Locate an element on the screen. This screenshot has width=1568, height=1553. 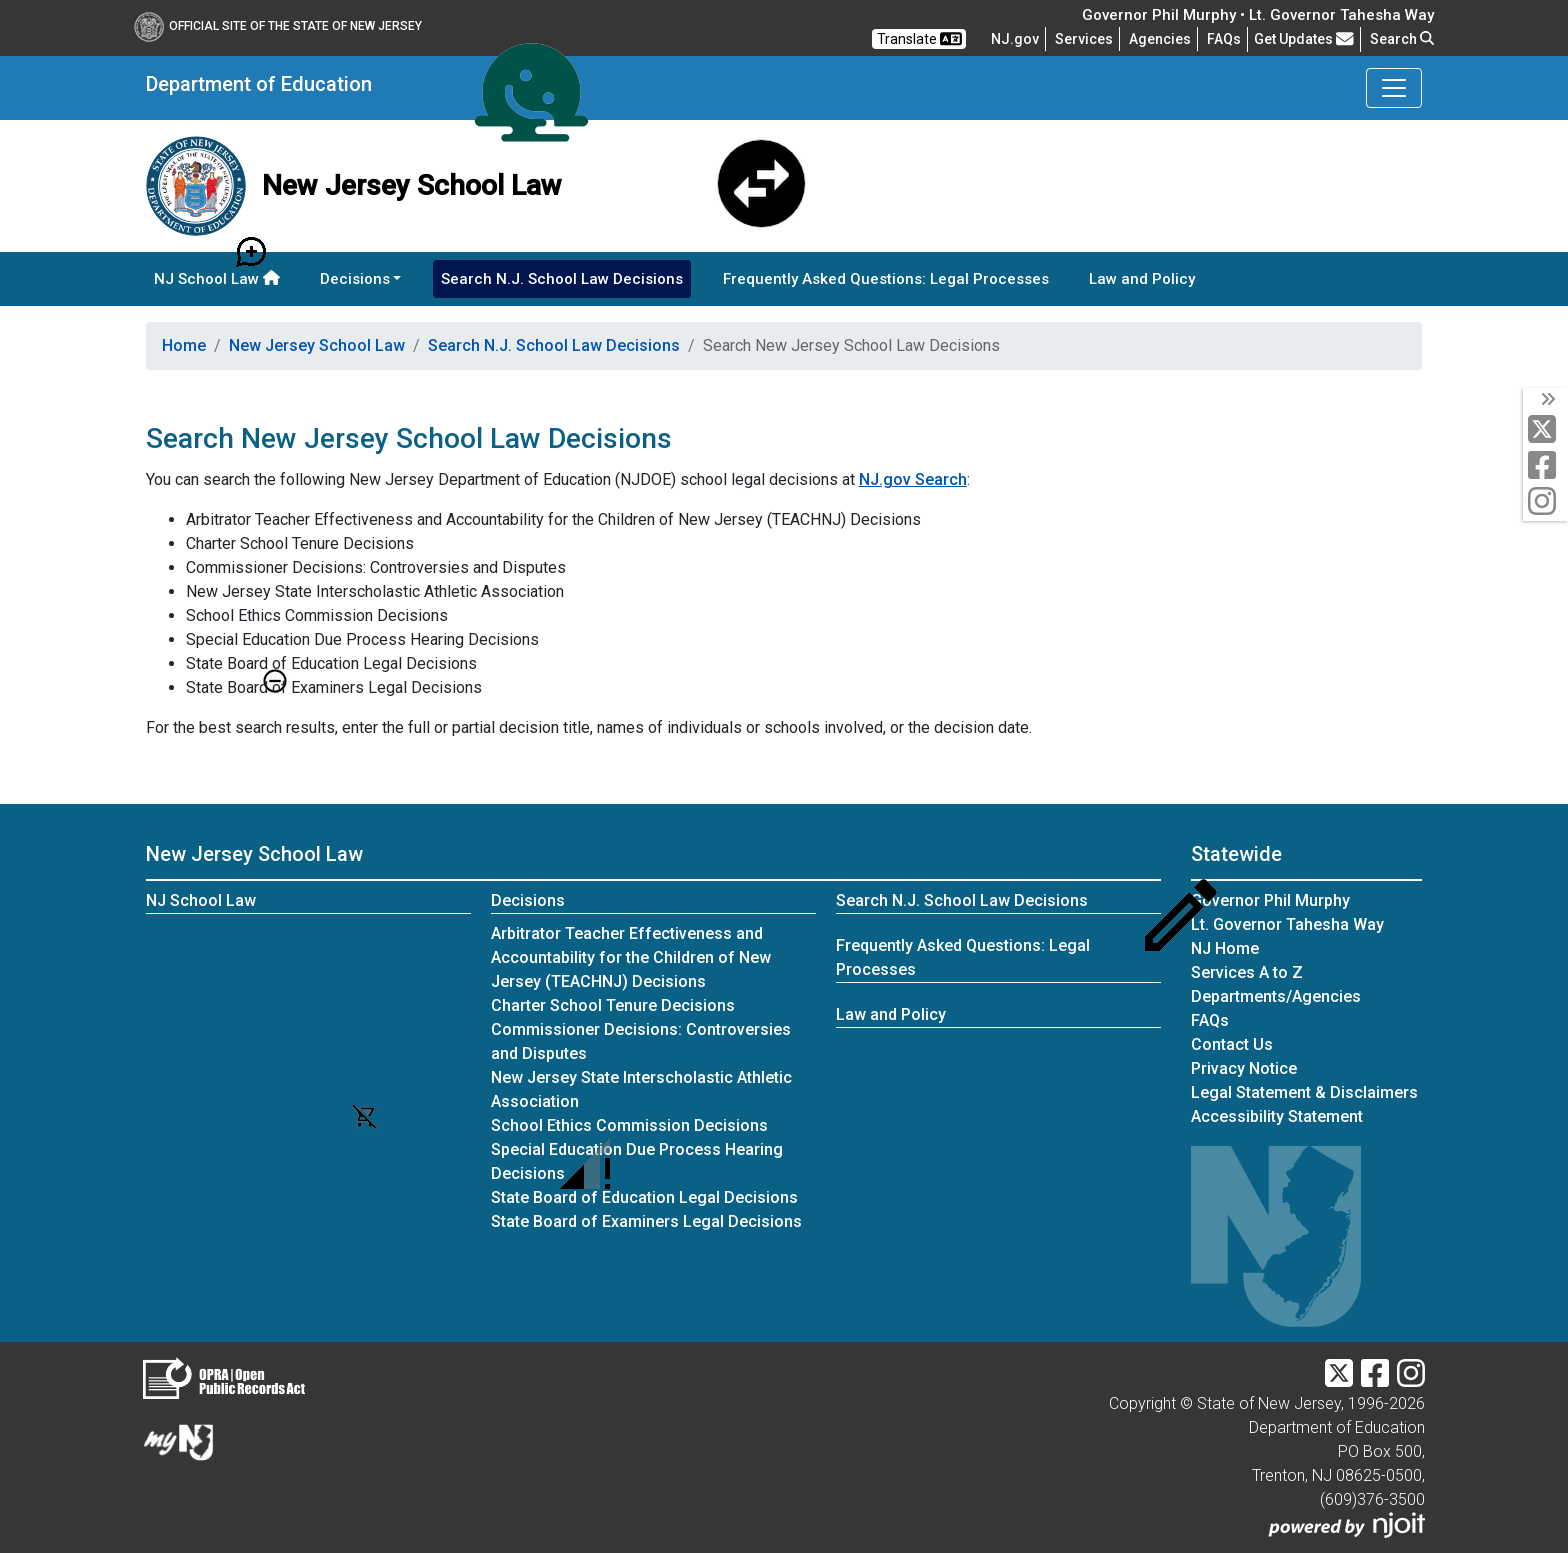
edit or modify content is located at coordinates (1181, 915).